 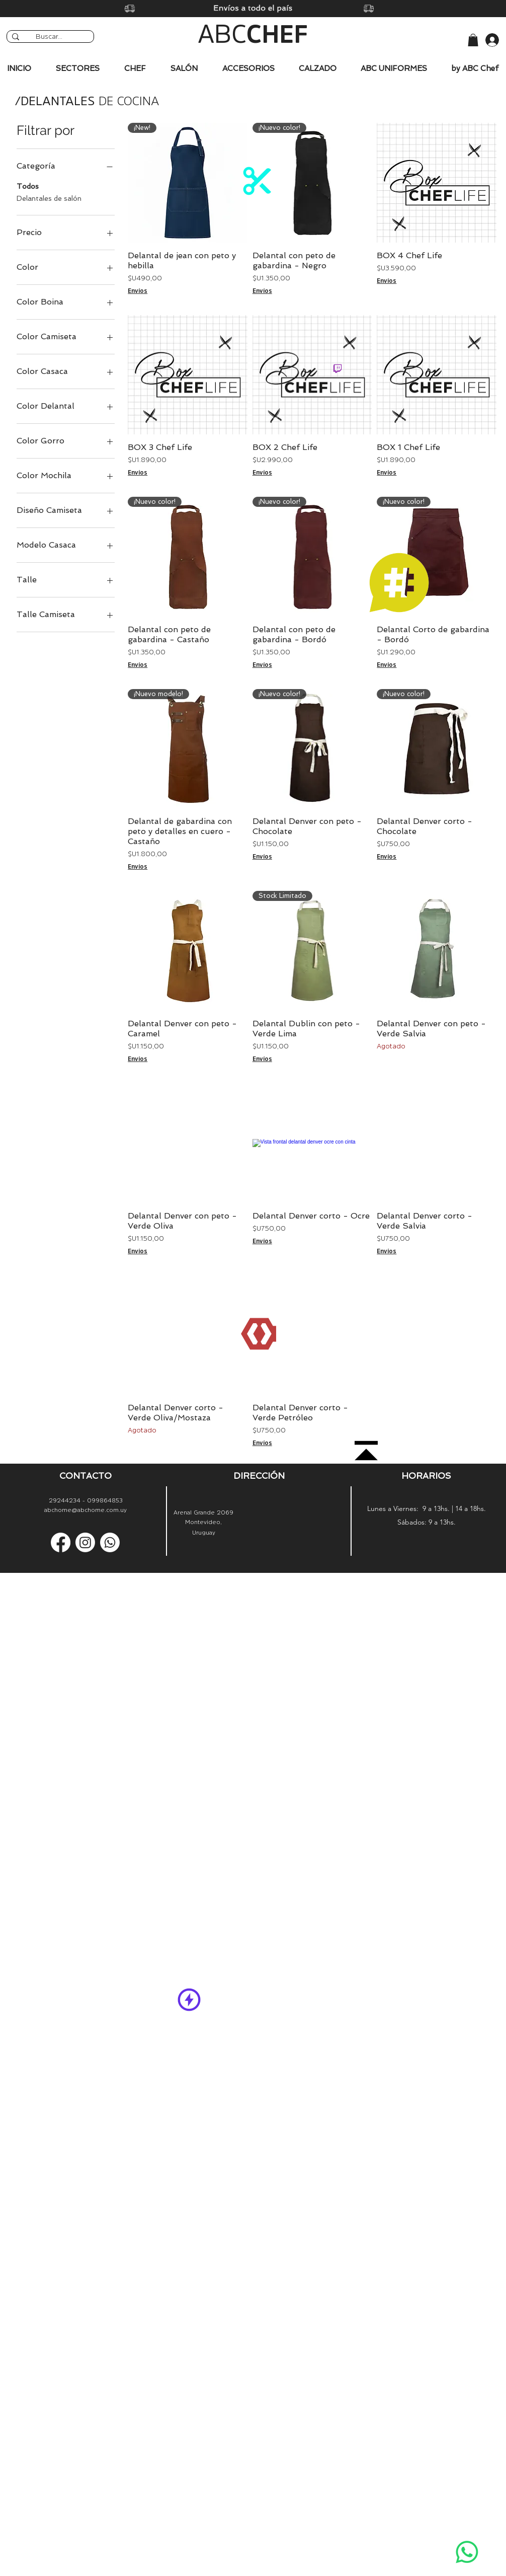 What do you see at coordinates (338, 368) in the screenshot?
I see `open the Twitch app` at bounding box center [338, 368].